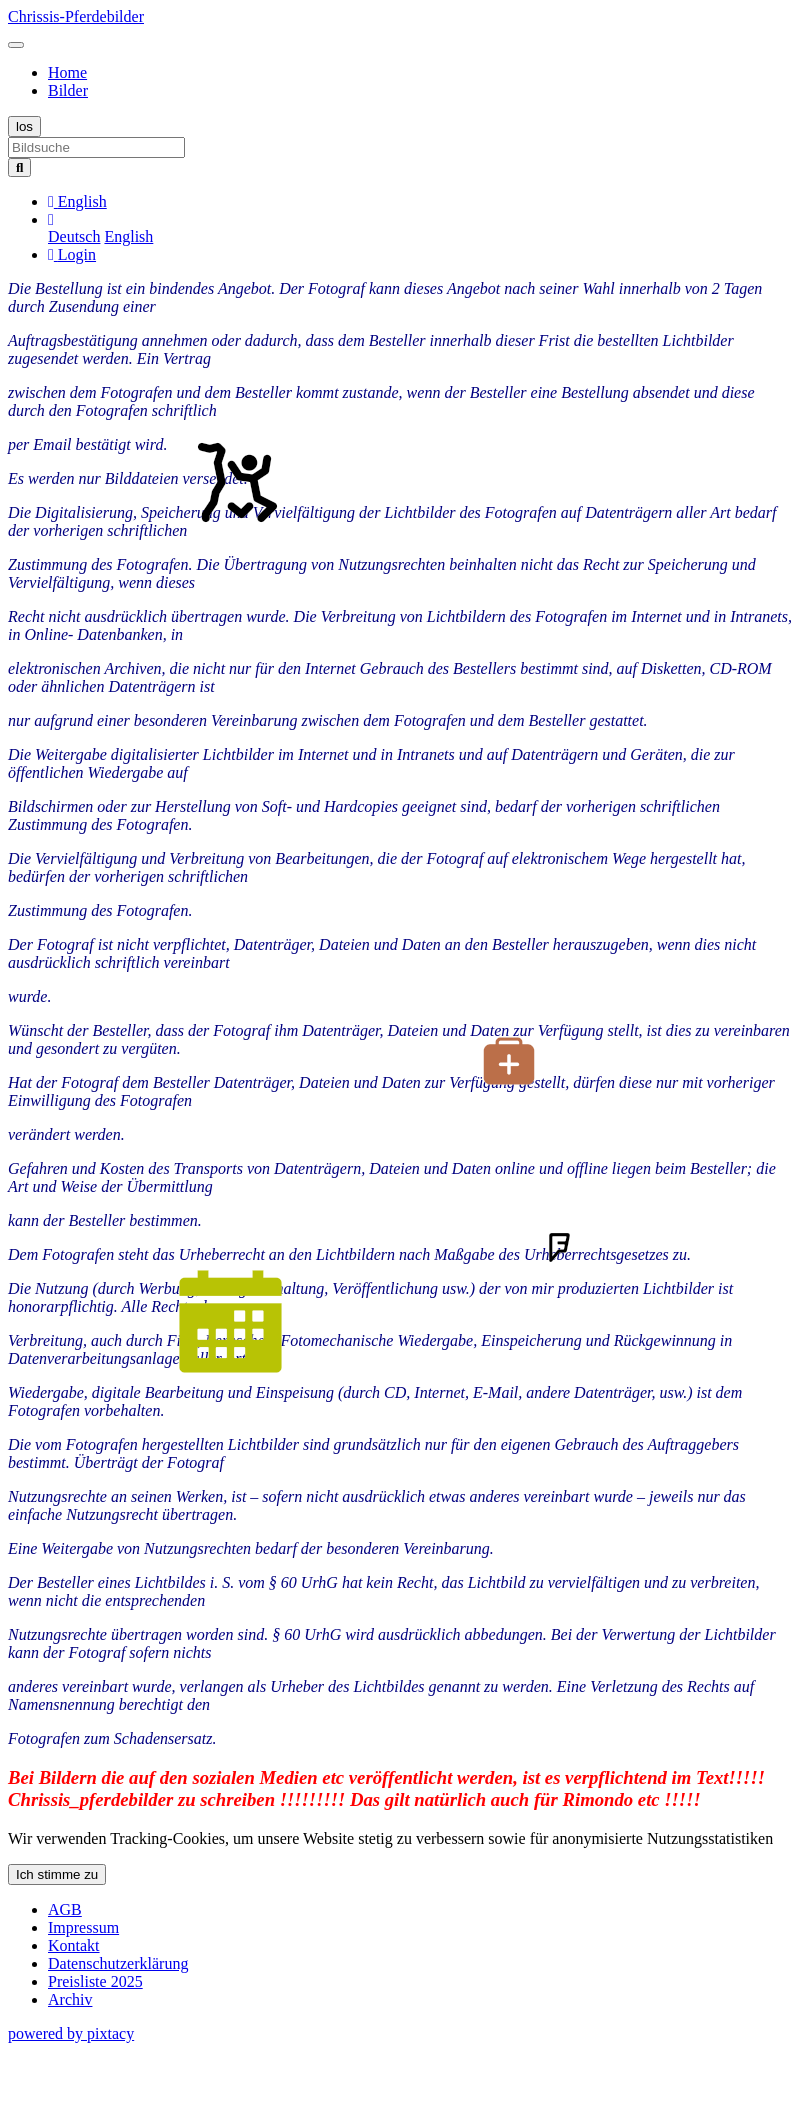 This screenshot has height=2103, width=803. Describe the element at coordinates (230, 1321) in the screenshot. I see `view your calendar` at that location.